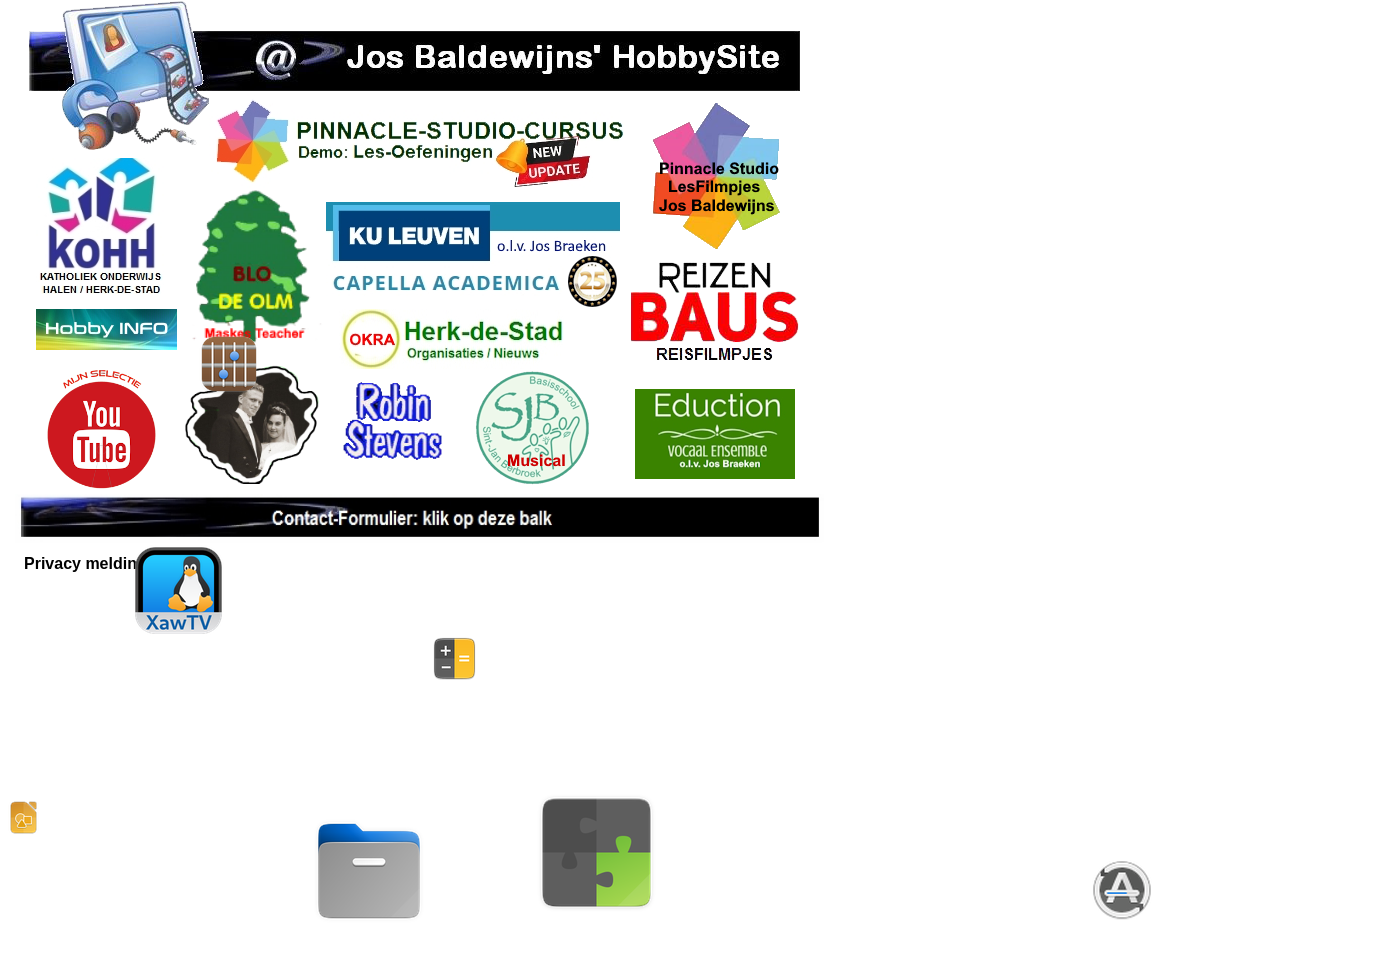 The width and height of the screenshot is (1374, 967). Describe the element at coordinates (369, 871) in the screenshot. I see `open the file manager application` at that location.